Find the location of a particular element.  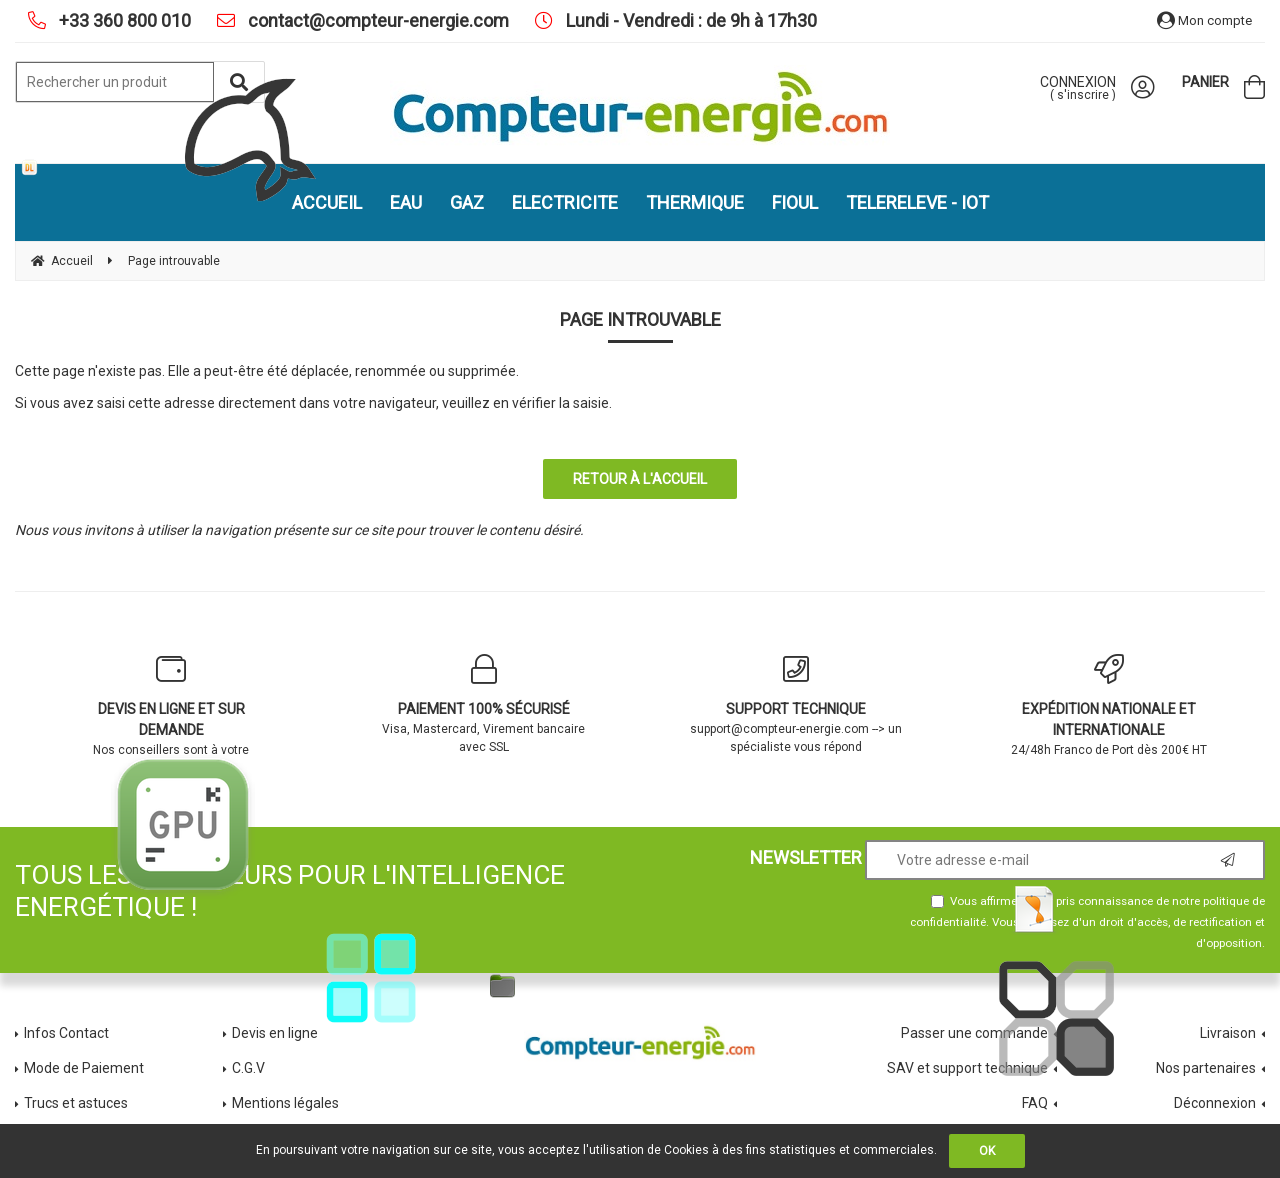

launch orca screen reader application is located at coordinates (248, 140).